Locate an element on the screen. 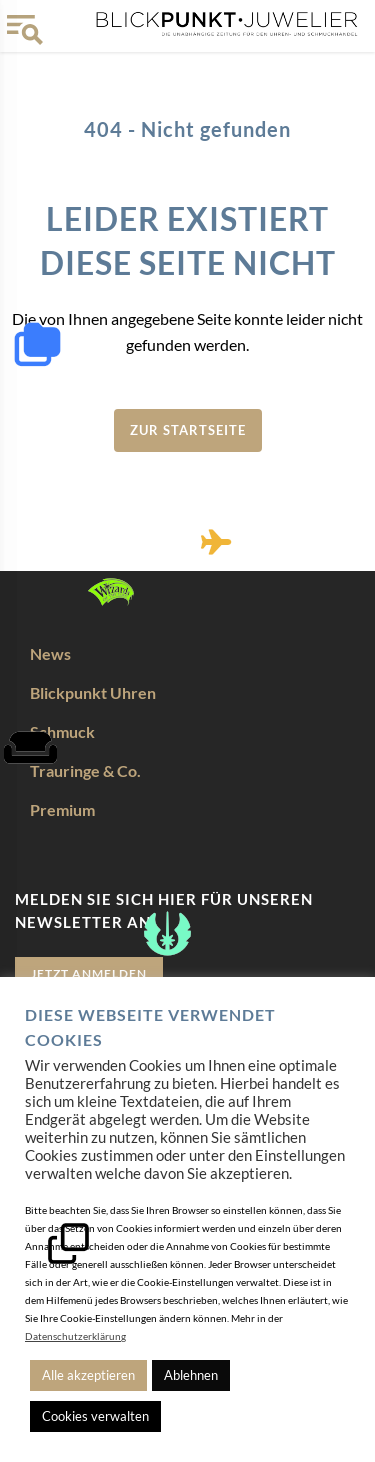  duplicate or copy this item is located at coordinates (68, 1243).